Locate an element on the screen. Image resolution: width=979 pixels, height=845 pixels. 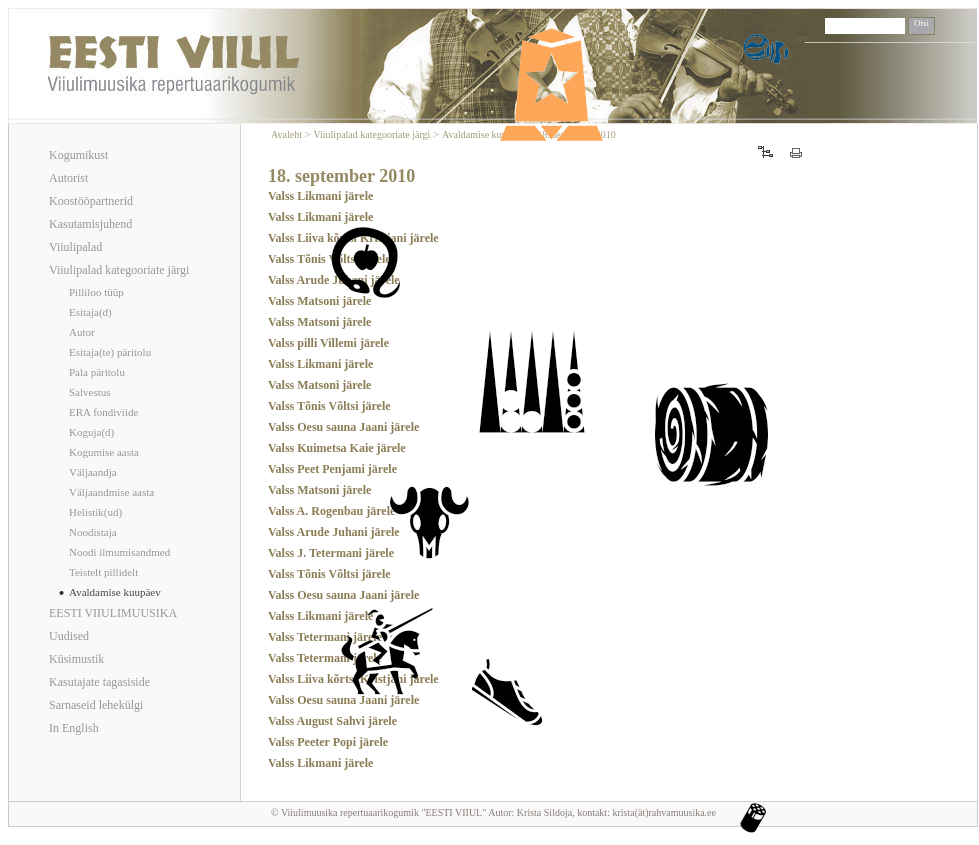
indicates a desert or wasteland area in a game map is located at coordinates (429, 519).